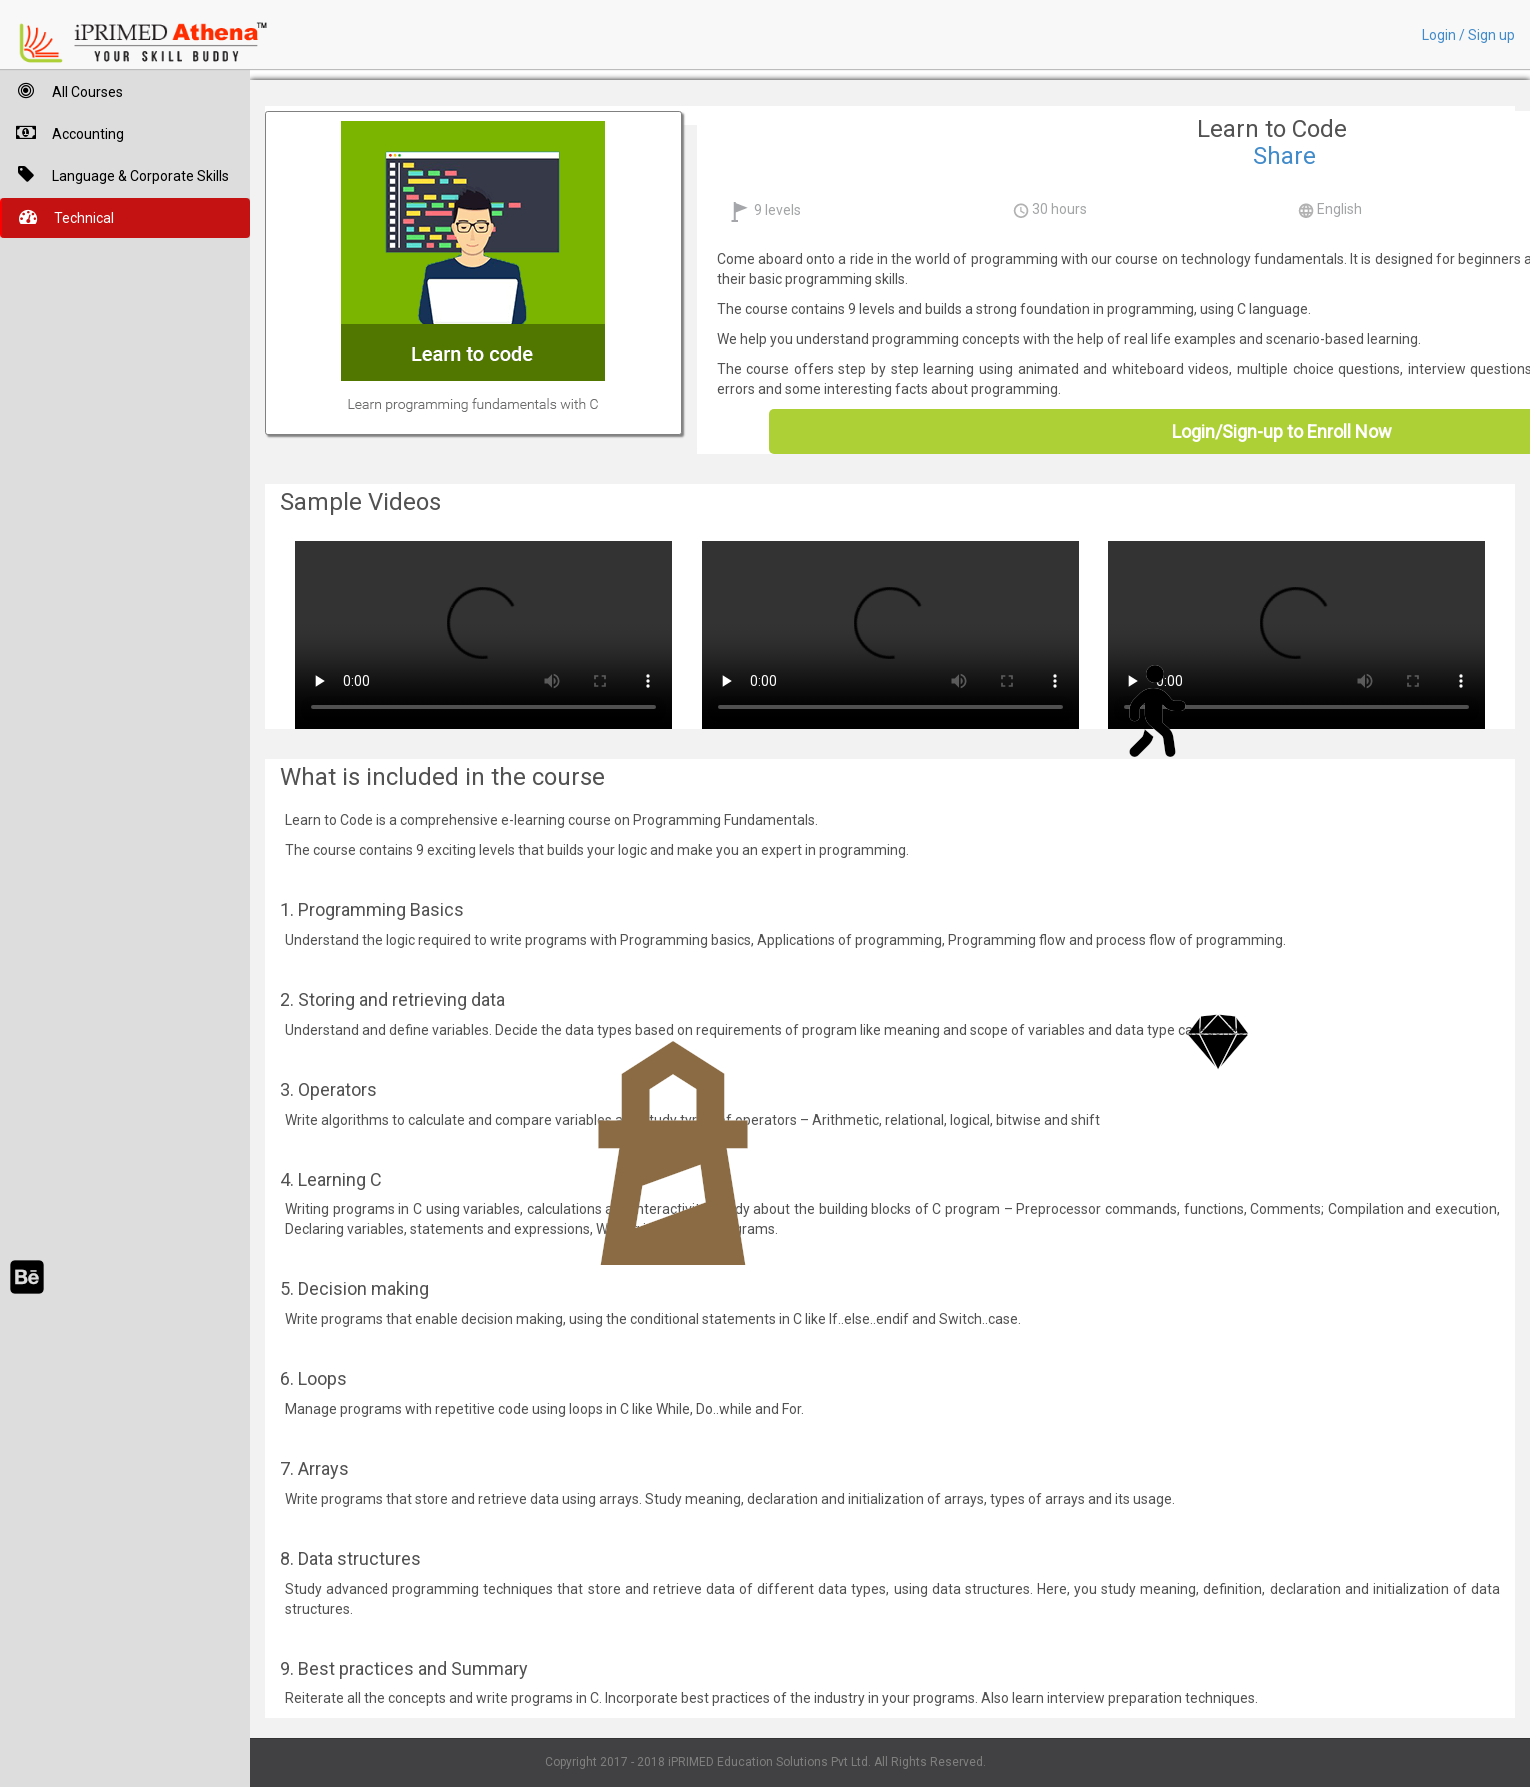 The width and height of the screenshot is (1530, 1787). What do you see at coordinates (1155, 711) in the screenshot?
I see `walking directions or pedestrian navigation mode` at bounding box center [1155, 711].